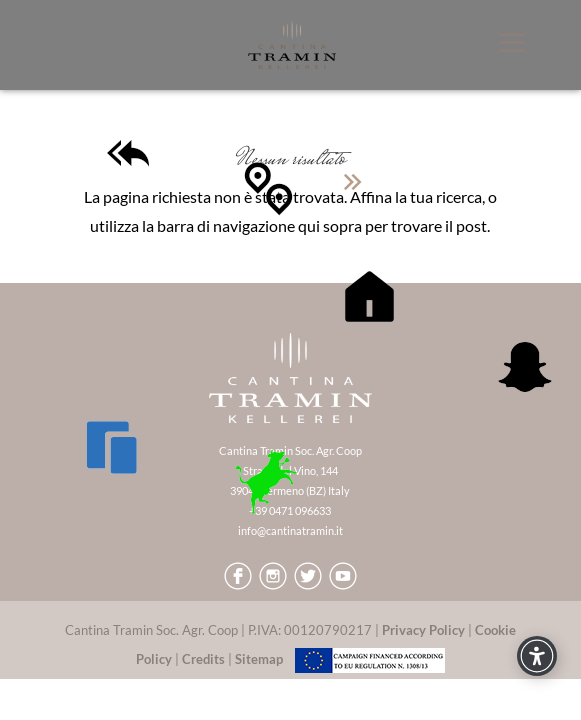 The width and height of the screenshot is (581, 720). Describe the element at coordinates (110, 447) in the screenshot. I see `manage connected devices` at that location.